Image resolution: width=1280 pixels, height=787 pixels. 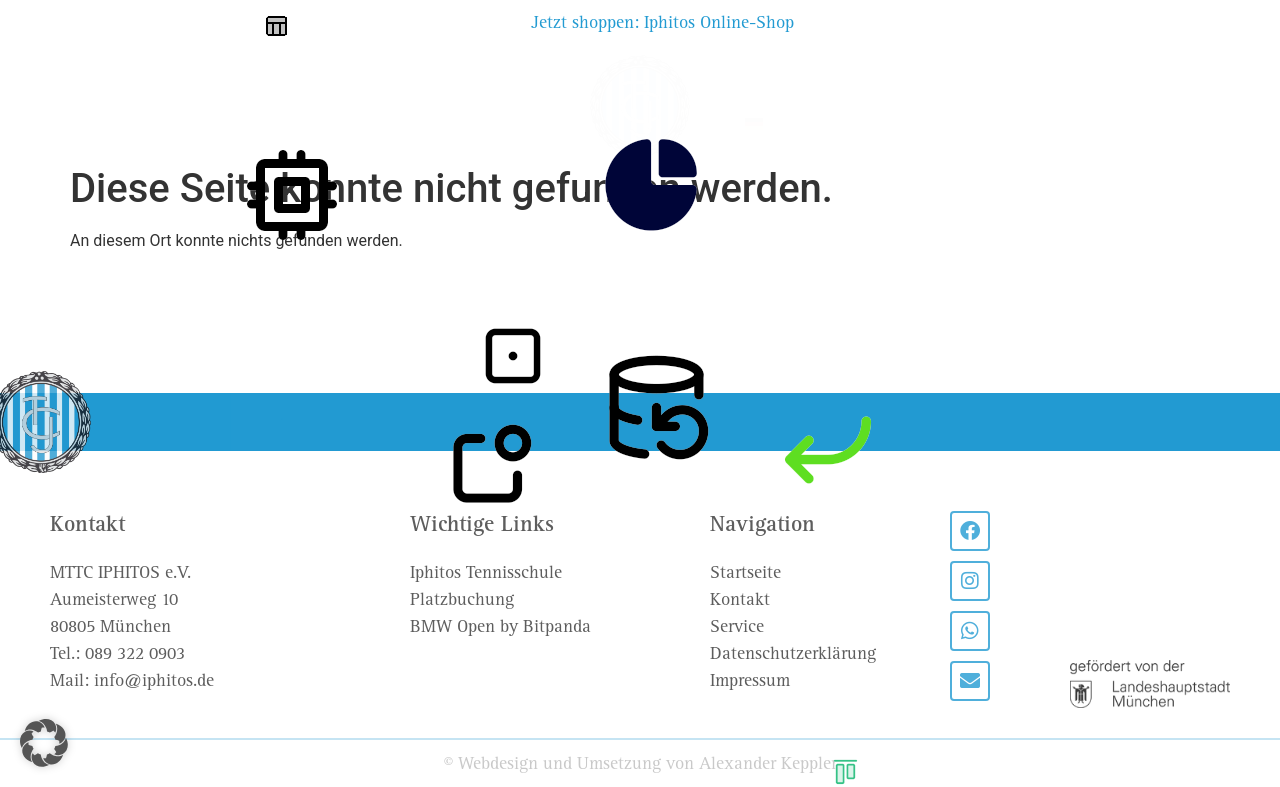 What do you see at coordinates (292, 195) in the screenshot?
I see `view system processor information` at bounding box center [292, 195].